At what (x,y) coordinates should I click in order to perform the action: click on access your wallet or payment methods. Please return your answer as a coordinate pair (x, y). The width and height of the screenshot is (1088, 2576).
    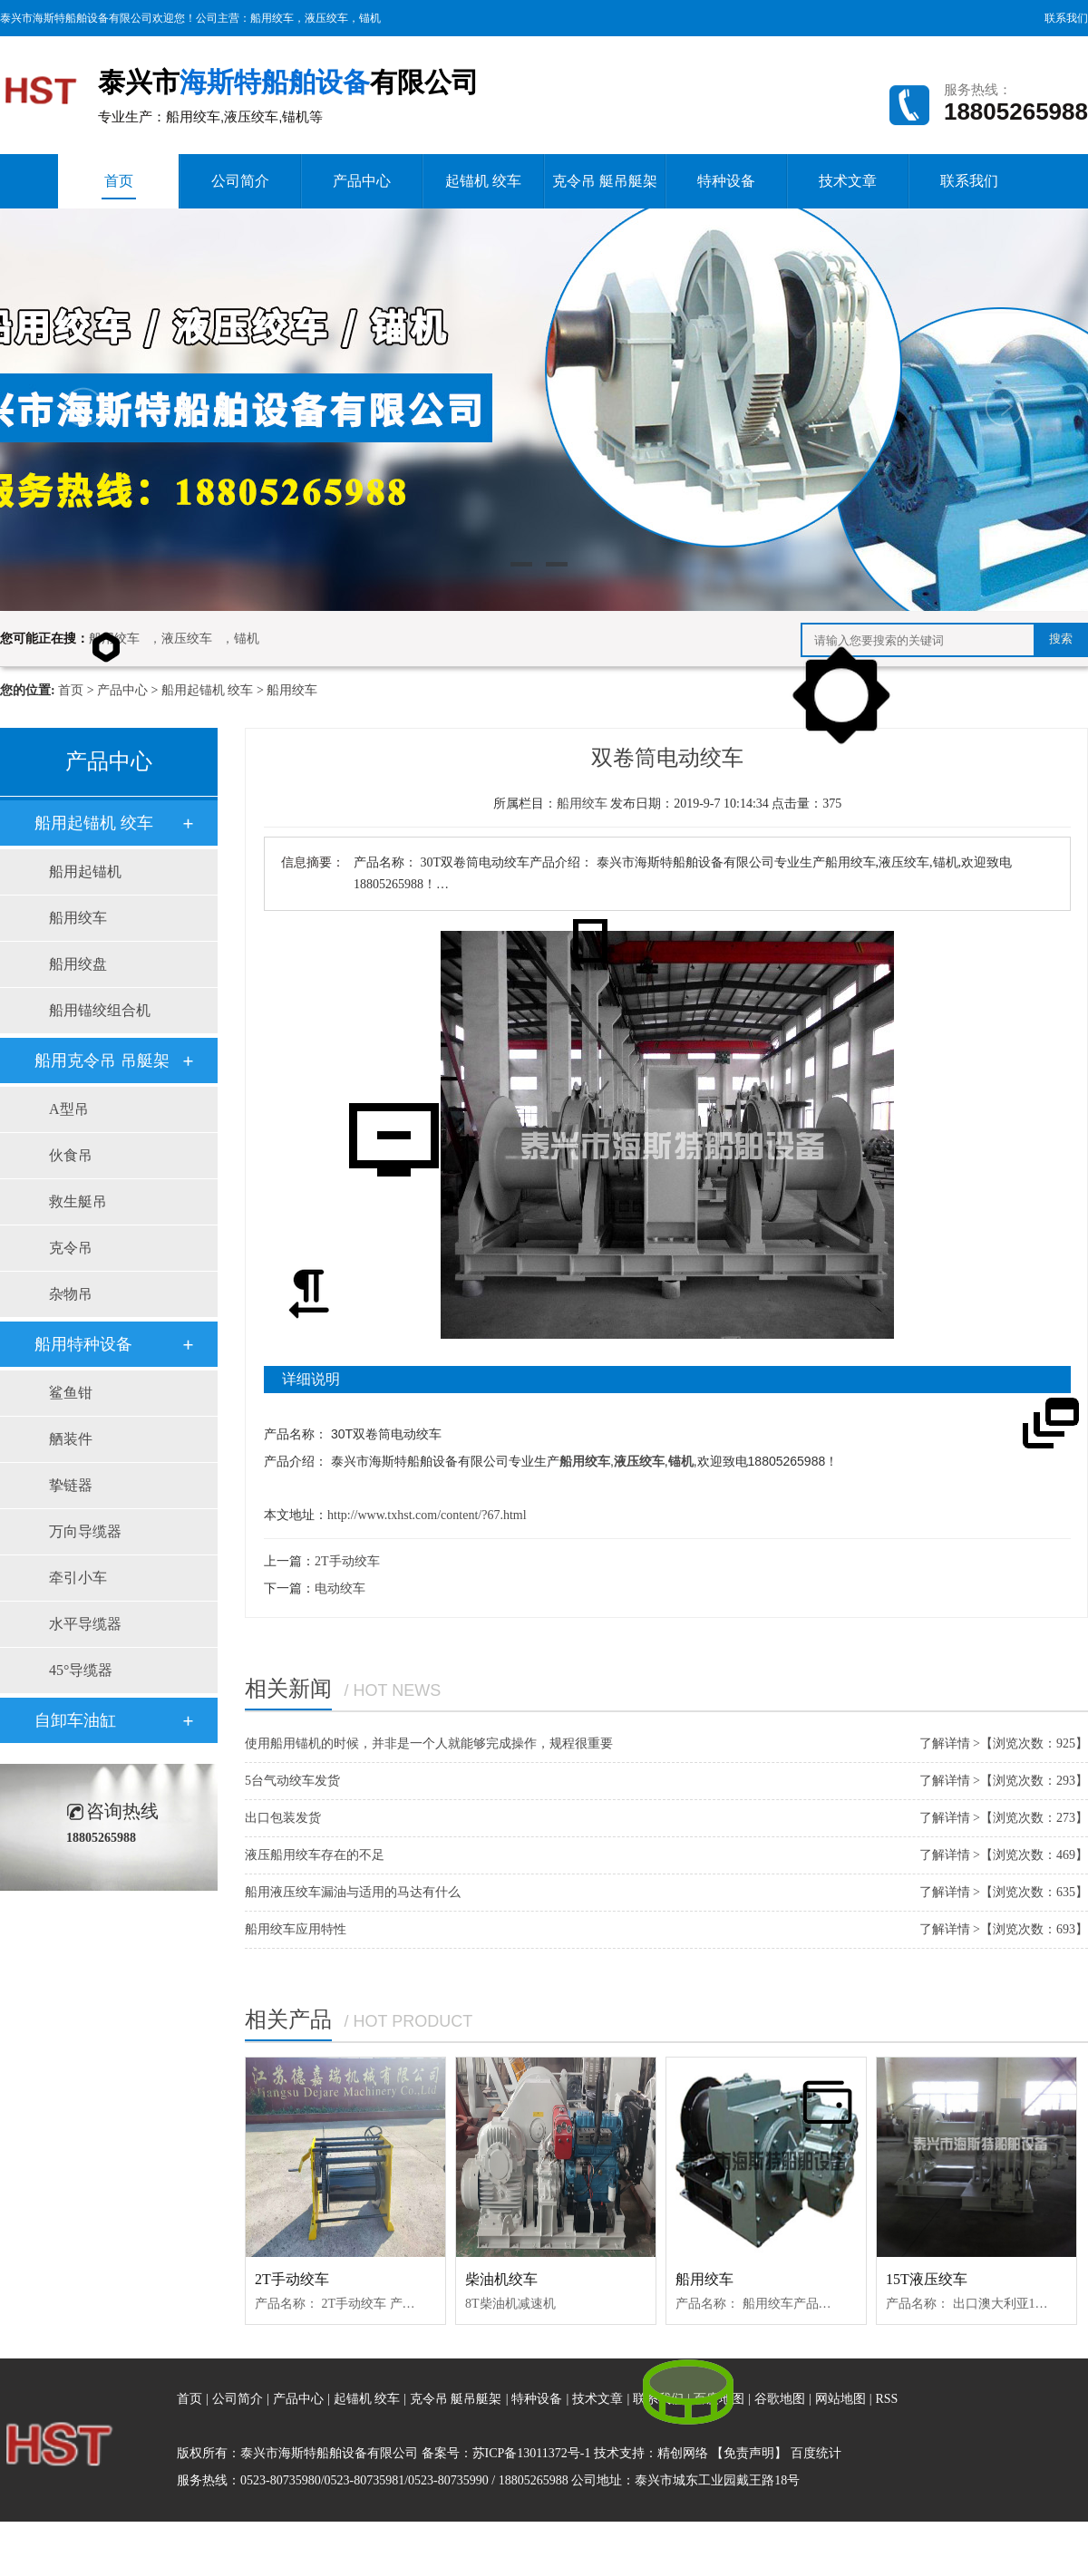
    Looking at the image, I should click on (826, 2104).